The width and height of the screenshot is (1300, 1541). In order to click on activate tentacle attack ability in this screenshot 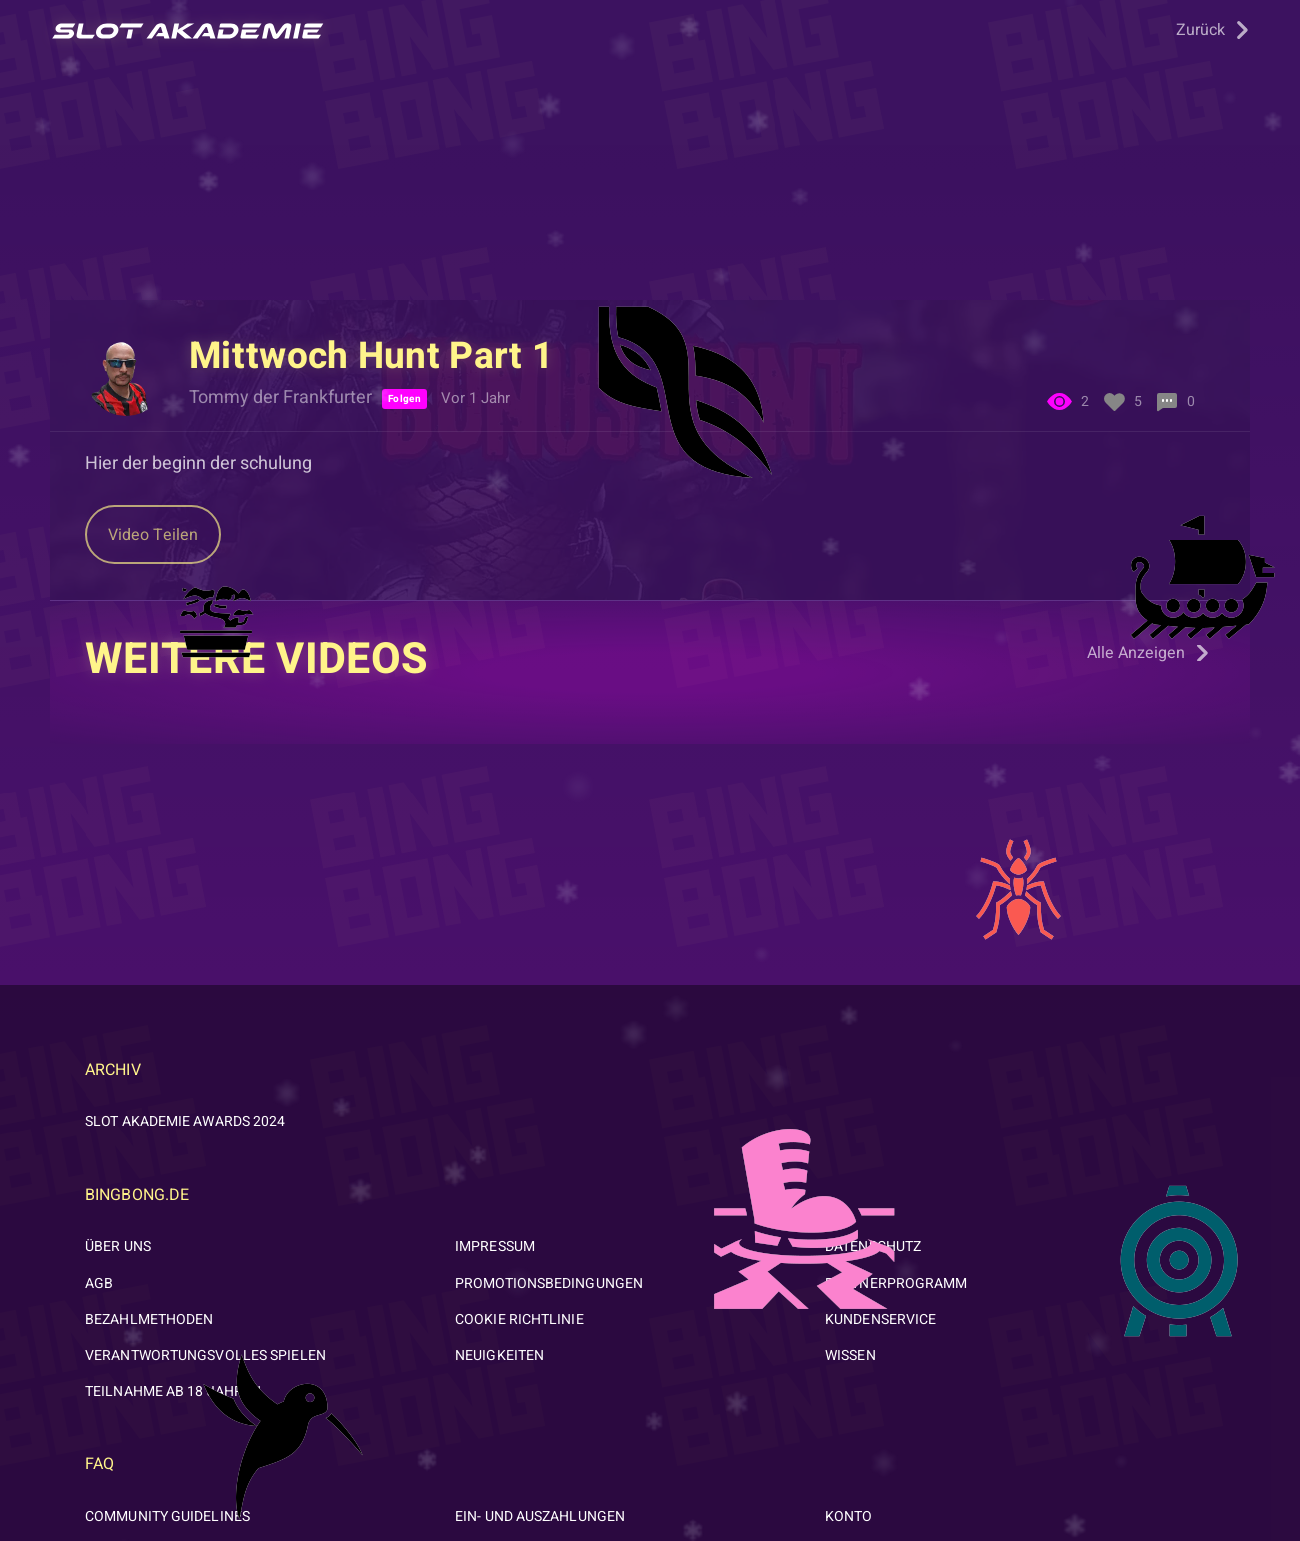, I will do `click(686, 391)`.